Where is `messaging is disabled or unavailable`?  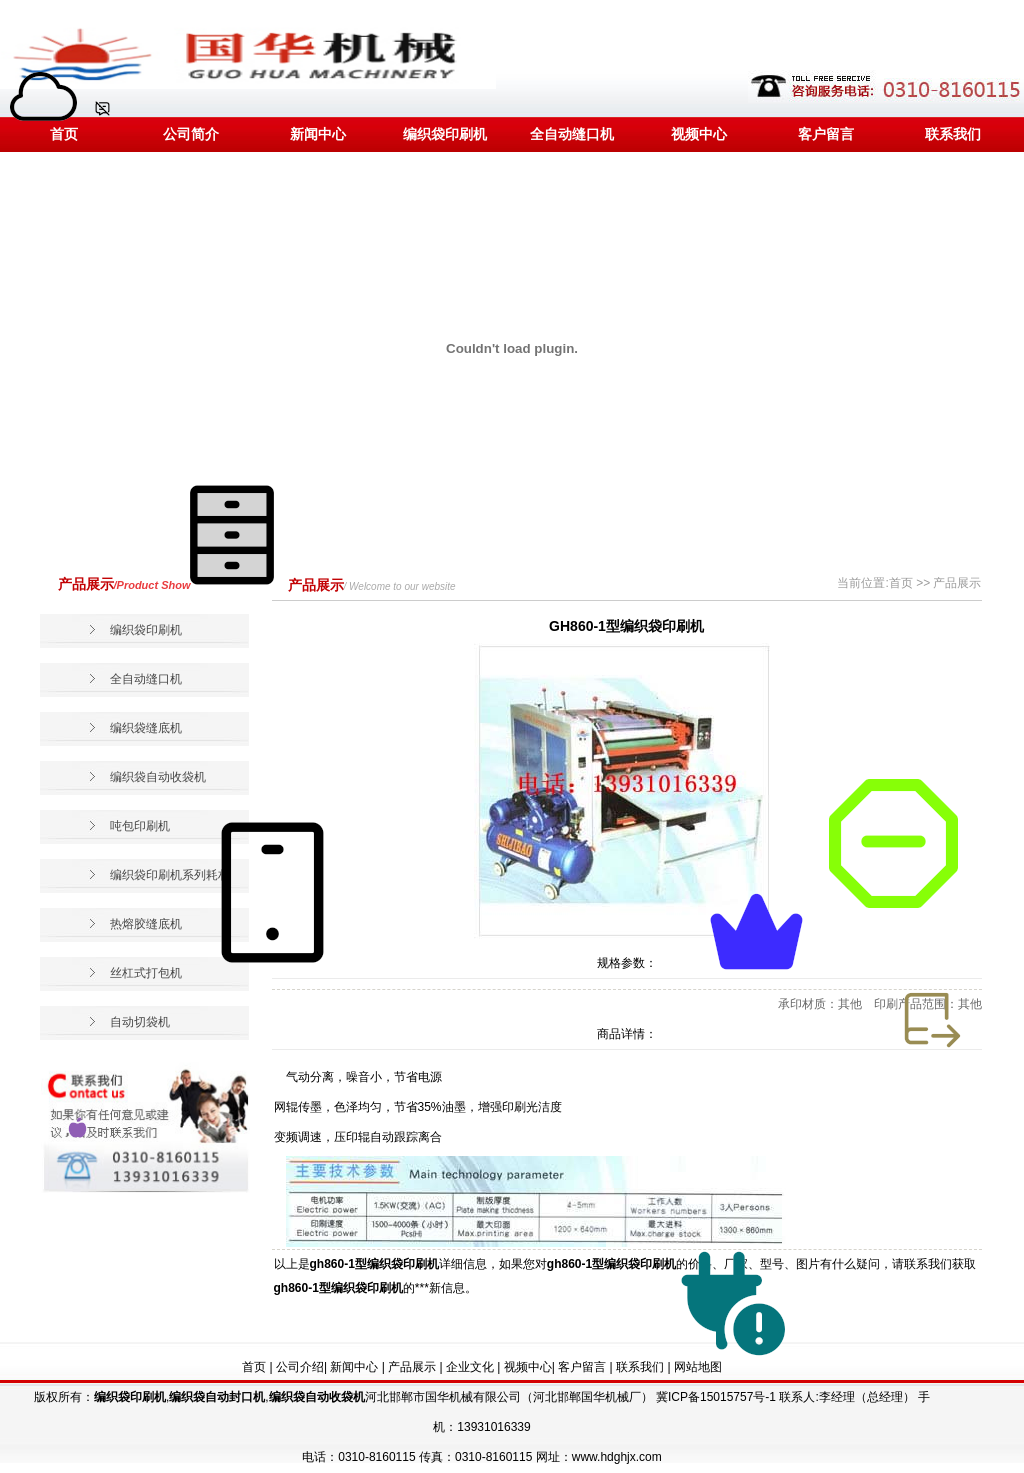
messaging is disabled or unavailable is located at coordinates (102, 108).